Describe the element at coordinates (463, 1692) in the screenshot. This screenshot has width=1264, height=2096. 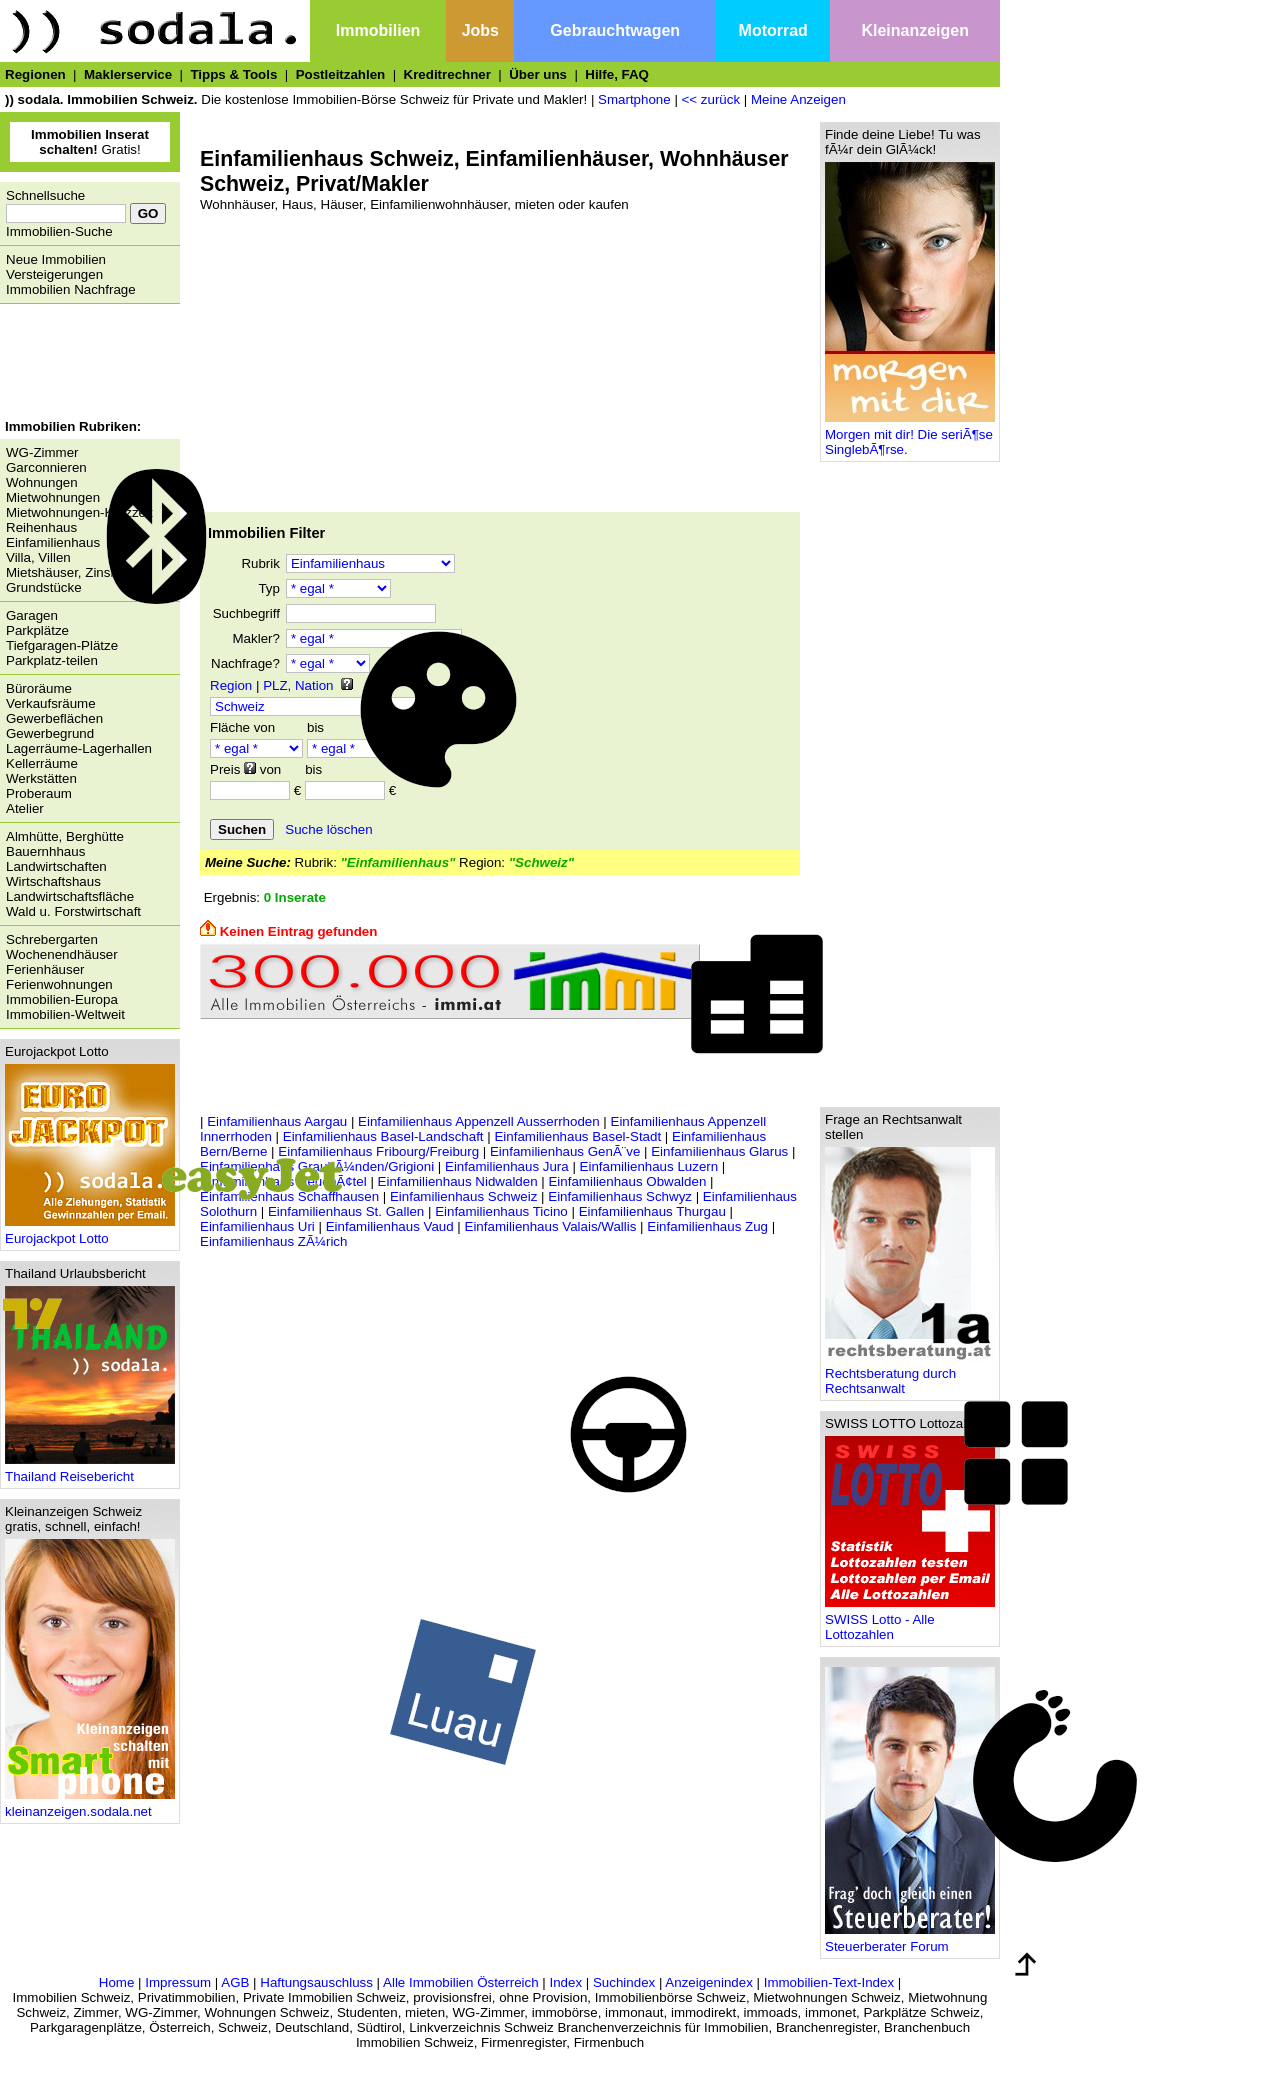
I see `luau programming language logo` at that location.